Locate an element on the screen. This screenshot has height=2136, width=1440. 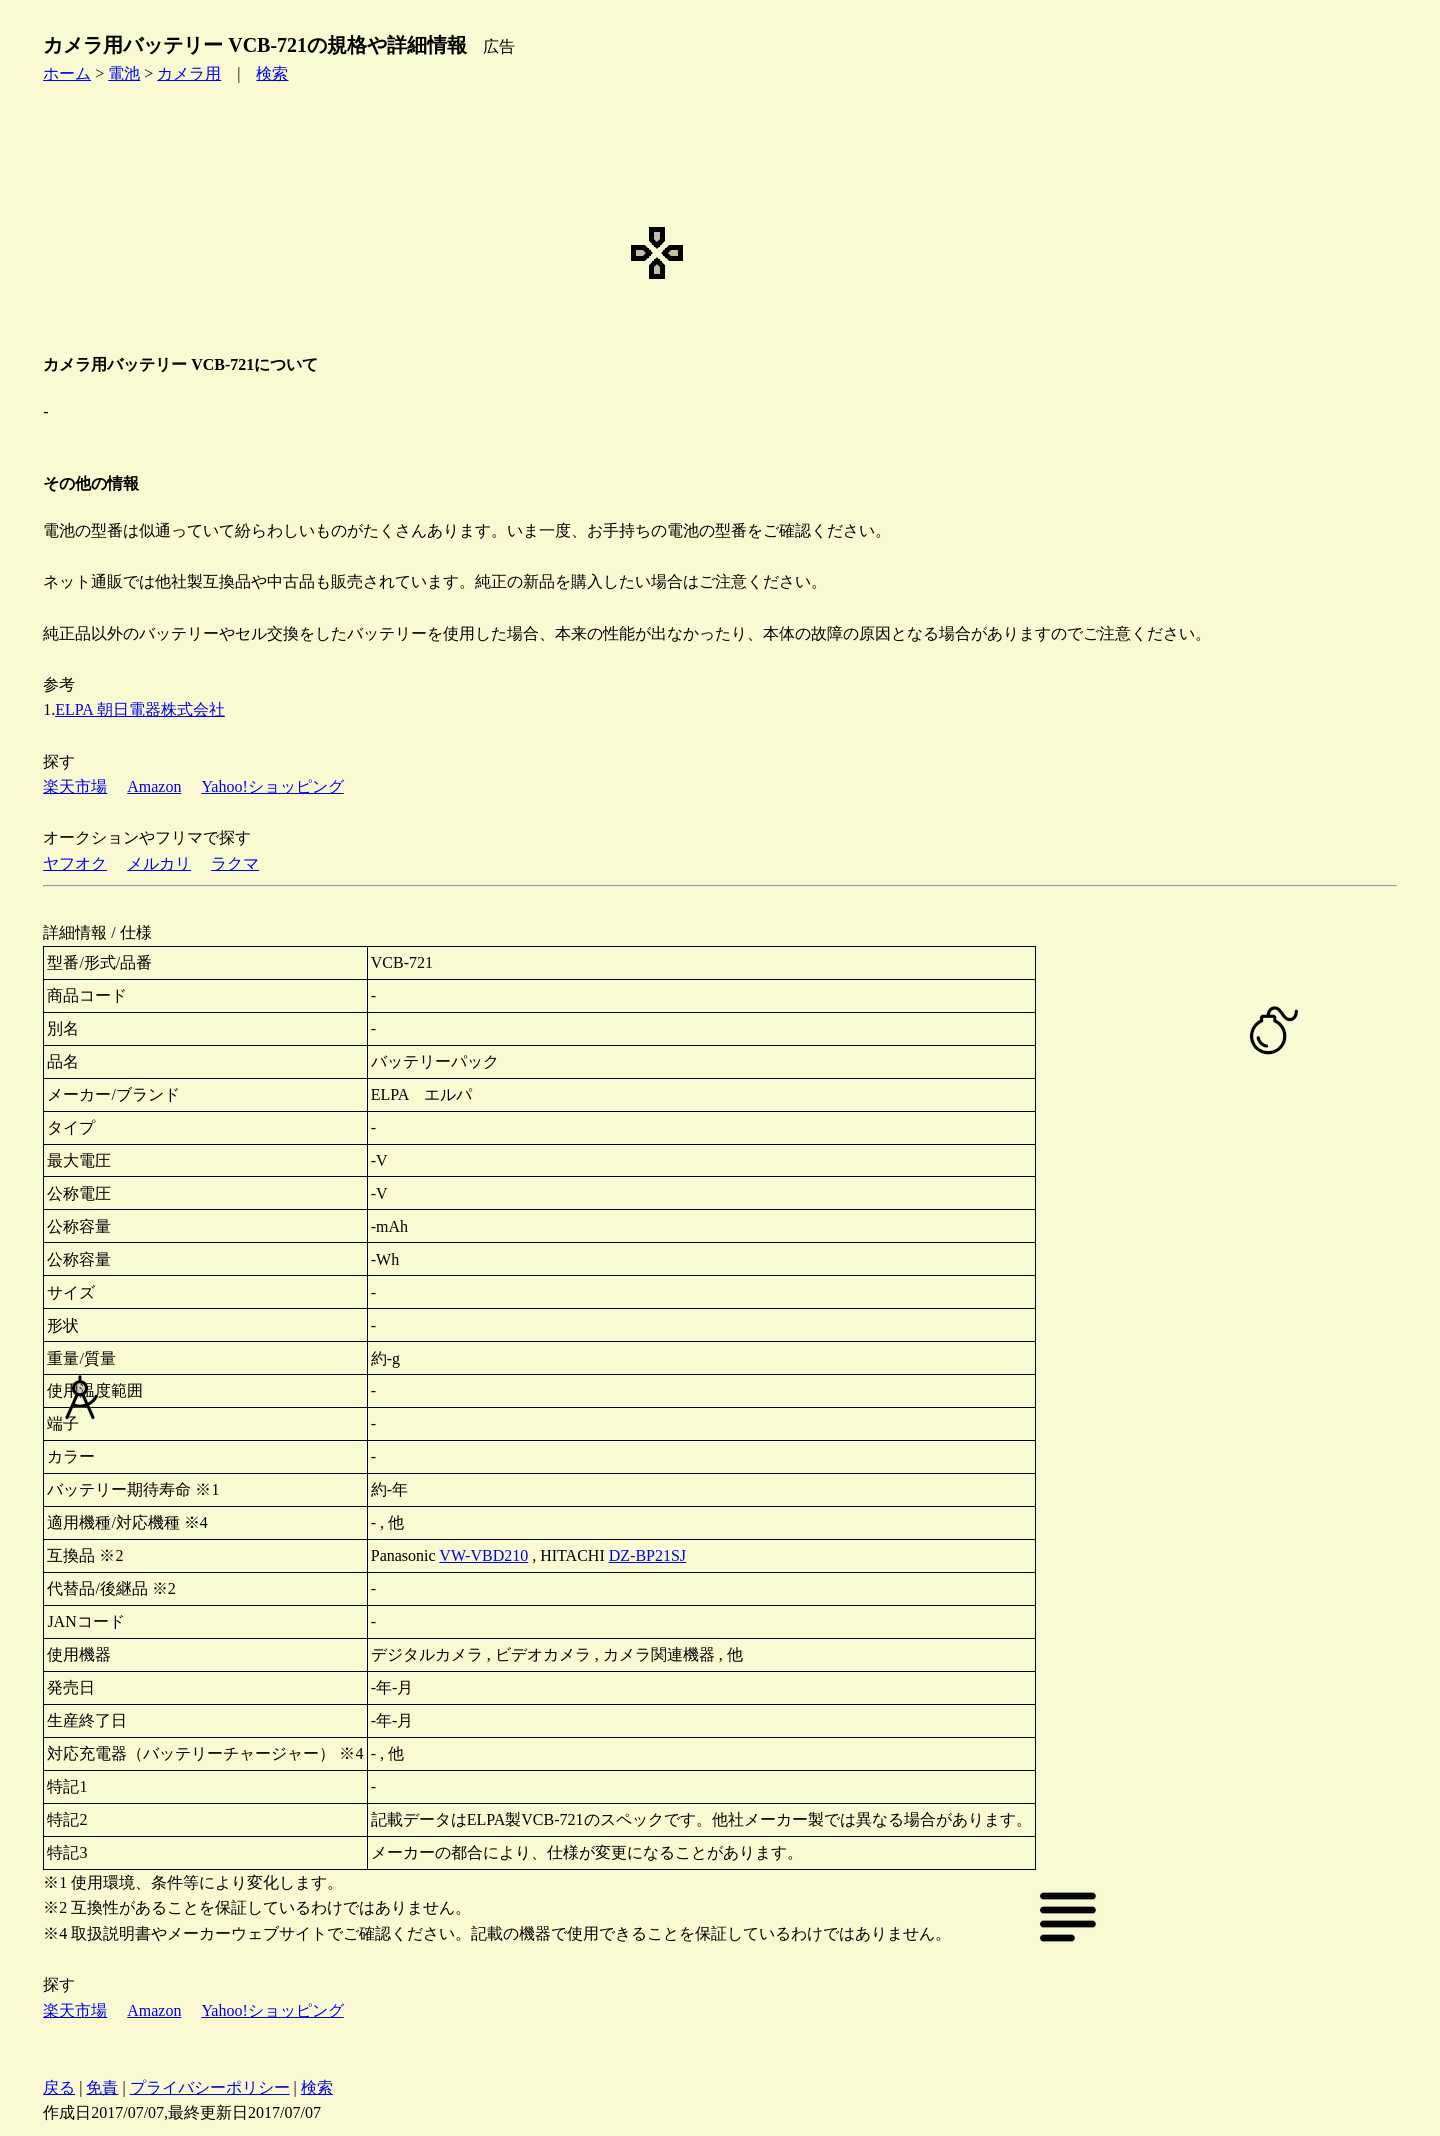
access games or gaming section is located at coordinates (657, 253).